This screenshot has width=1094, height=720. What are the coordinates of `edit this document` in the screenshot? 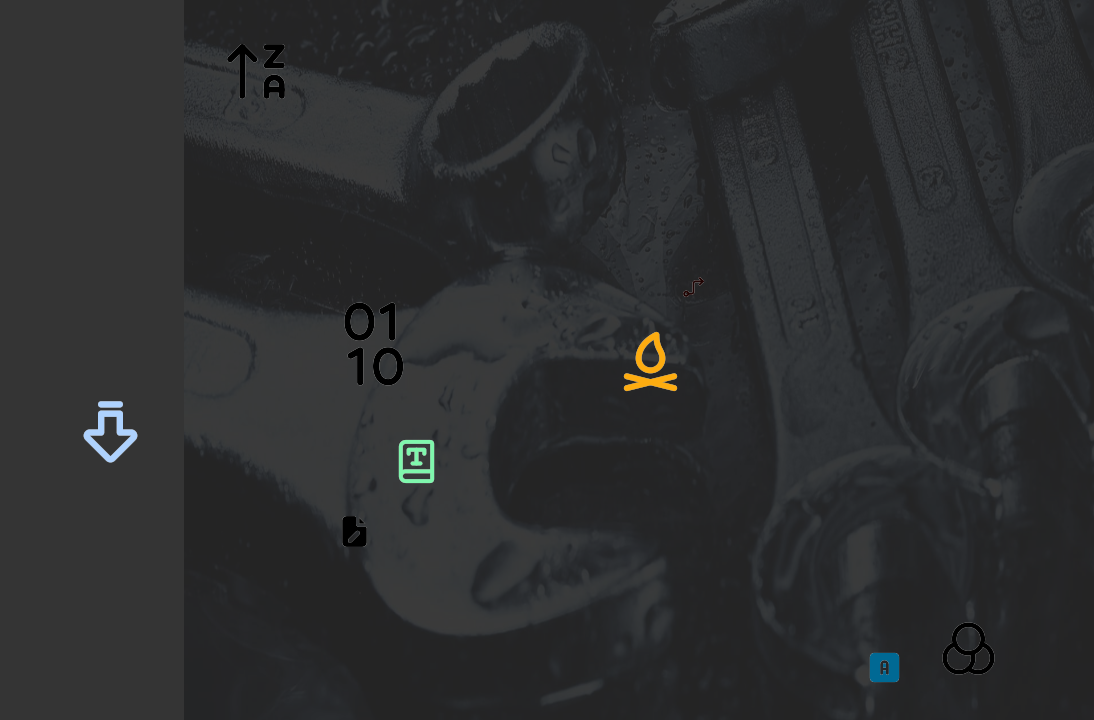 It's located at (354, 531).